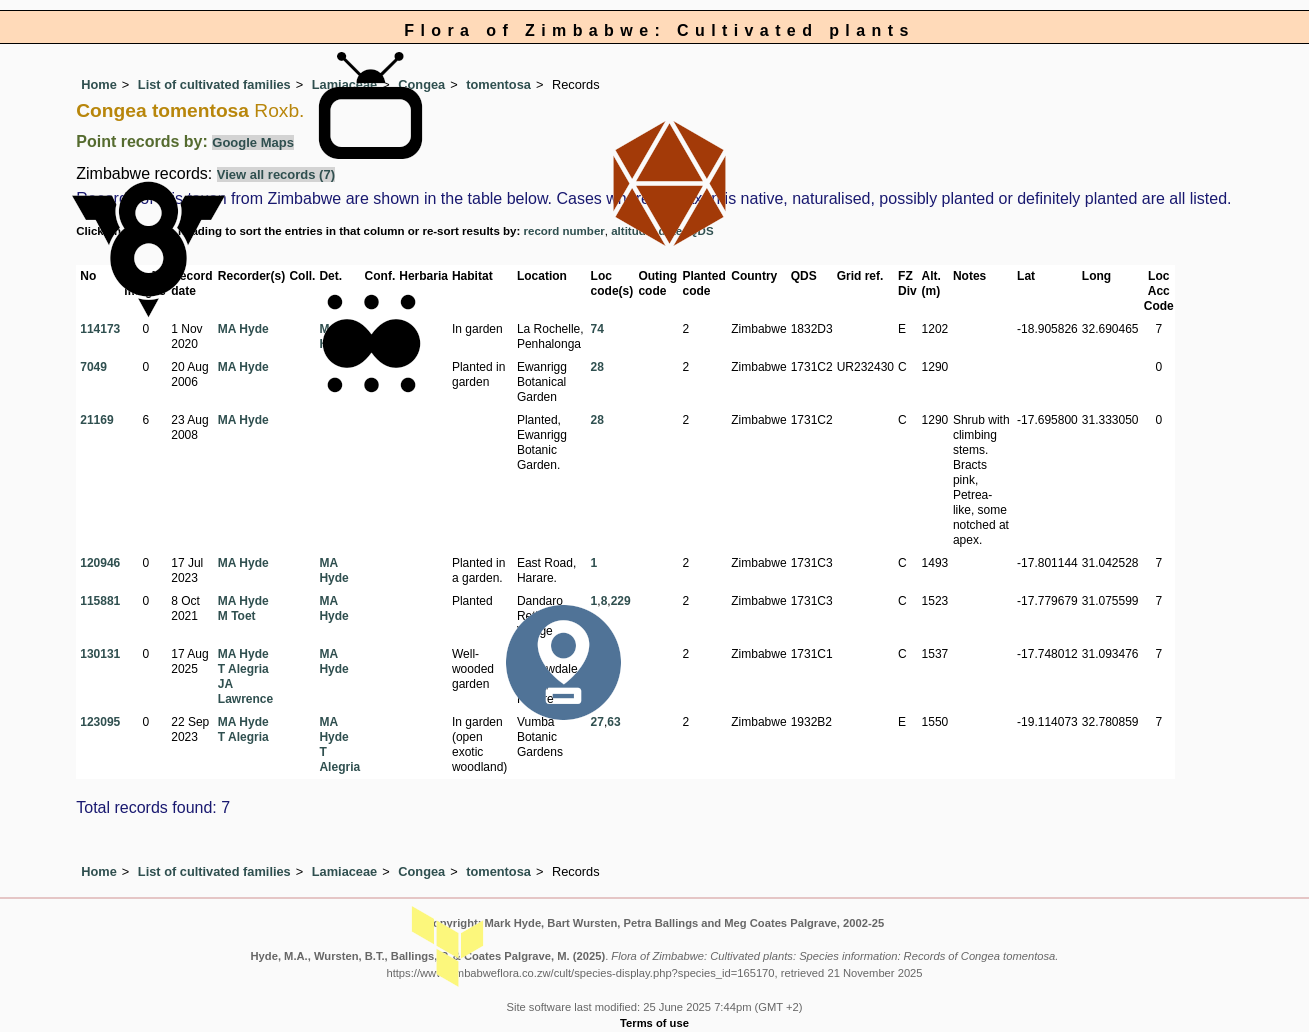 This screenshot has height=1032, width=1309. Describe the element at coordinates (371, 343) in the screenshot. I see `indicates hazy or foggy weather conditions` at that location.